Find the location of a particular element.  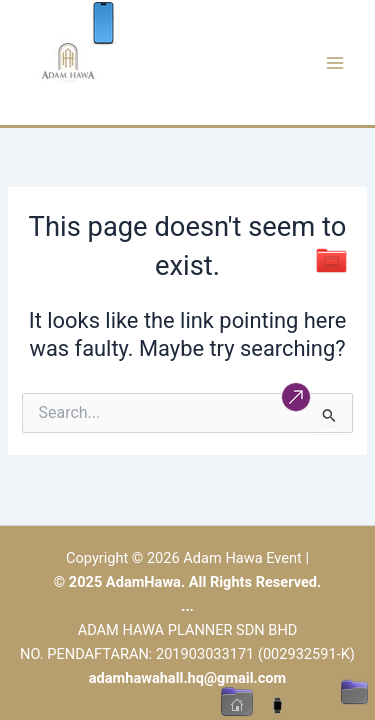

access your home folder is located at coordinates (237, 701).